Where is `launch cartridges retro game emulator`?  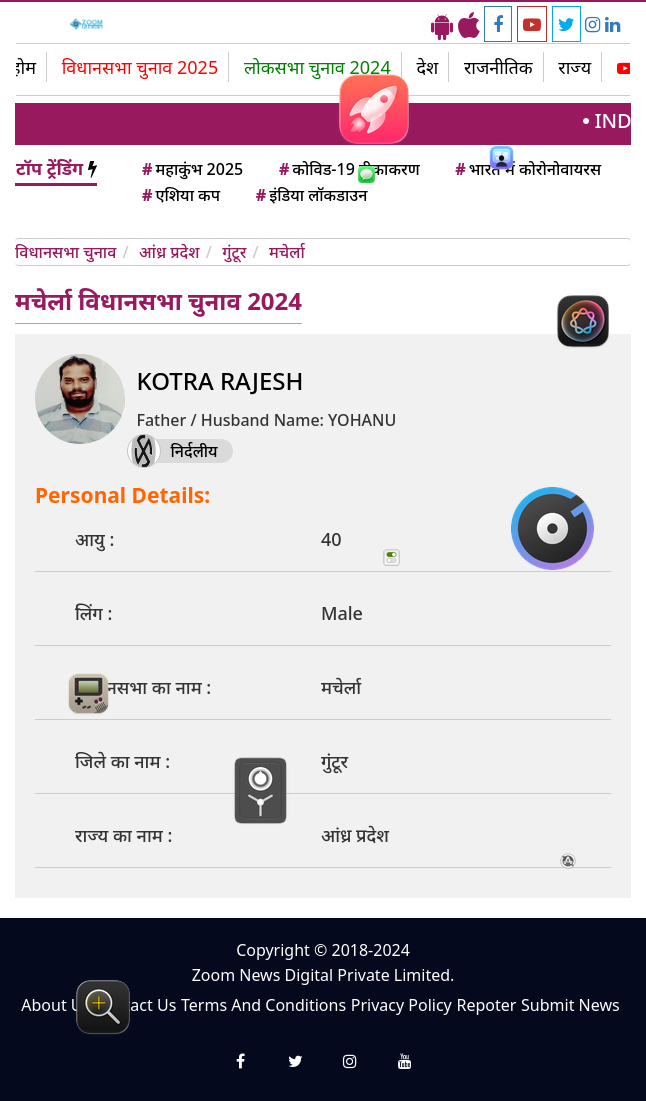
launch cartridges retro game emulator is located at coordinates (88, 693).